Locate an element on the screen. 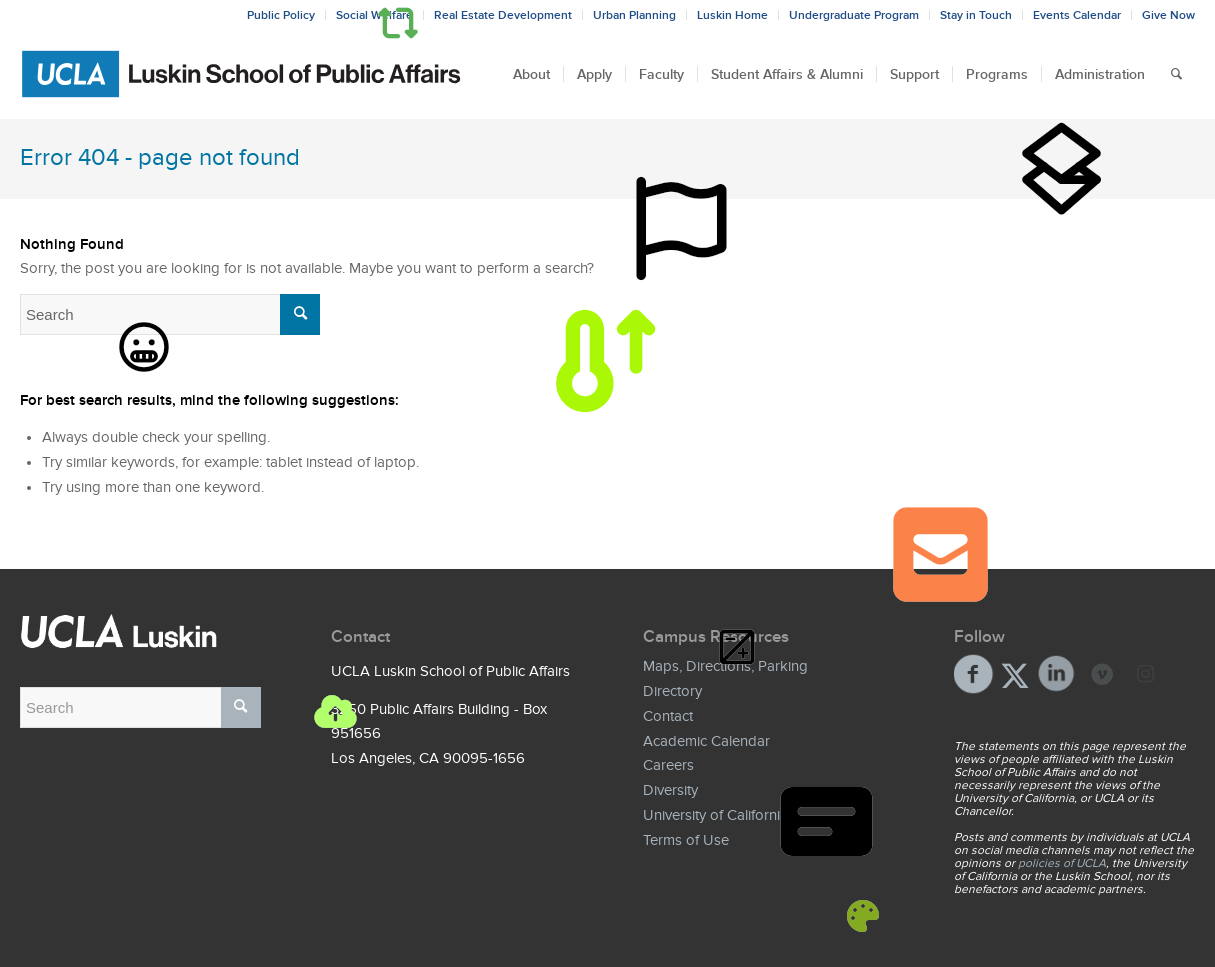  flag or bookmark this item is located at coordinates (681, 228).